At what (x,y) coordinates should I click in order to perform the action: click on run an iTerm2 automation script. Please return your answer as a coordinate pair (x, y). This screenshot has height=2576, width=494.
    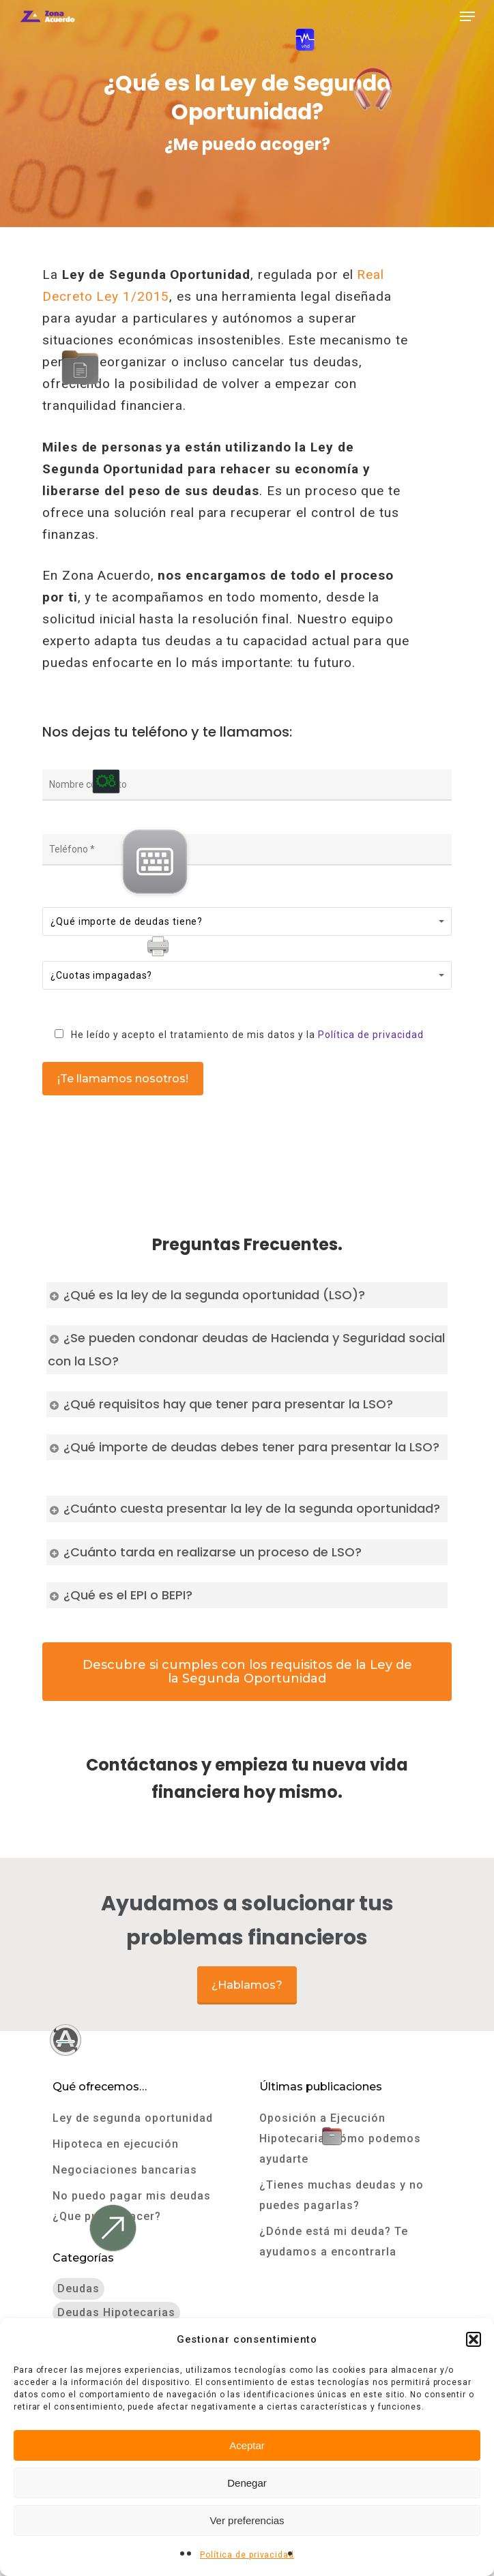
    Looking at the image, I should click on (106, 781).